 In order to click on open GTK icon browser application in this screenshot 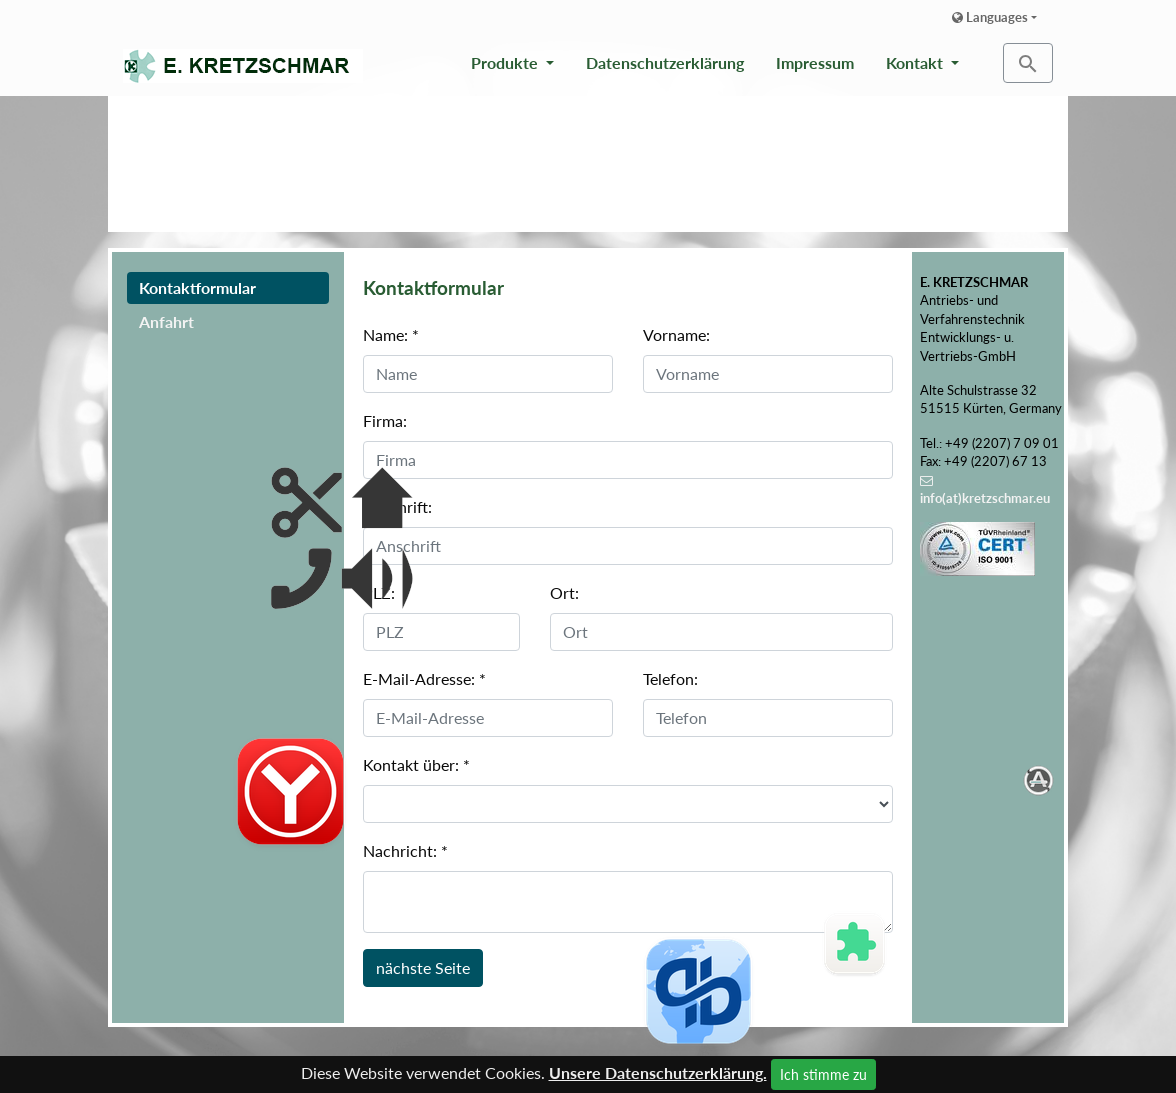, I will do `click(342, 538)`.